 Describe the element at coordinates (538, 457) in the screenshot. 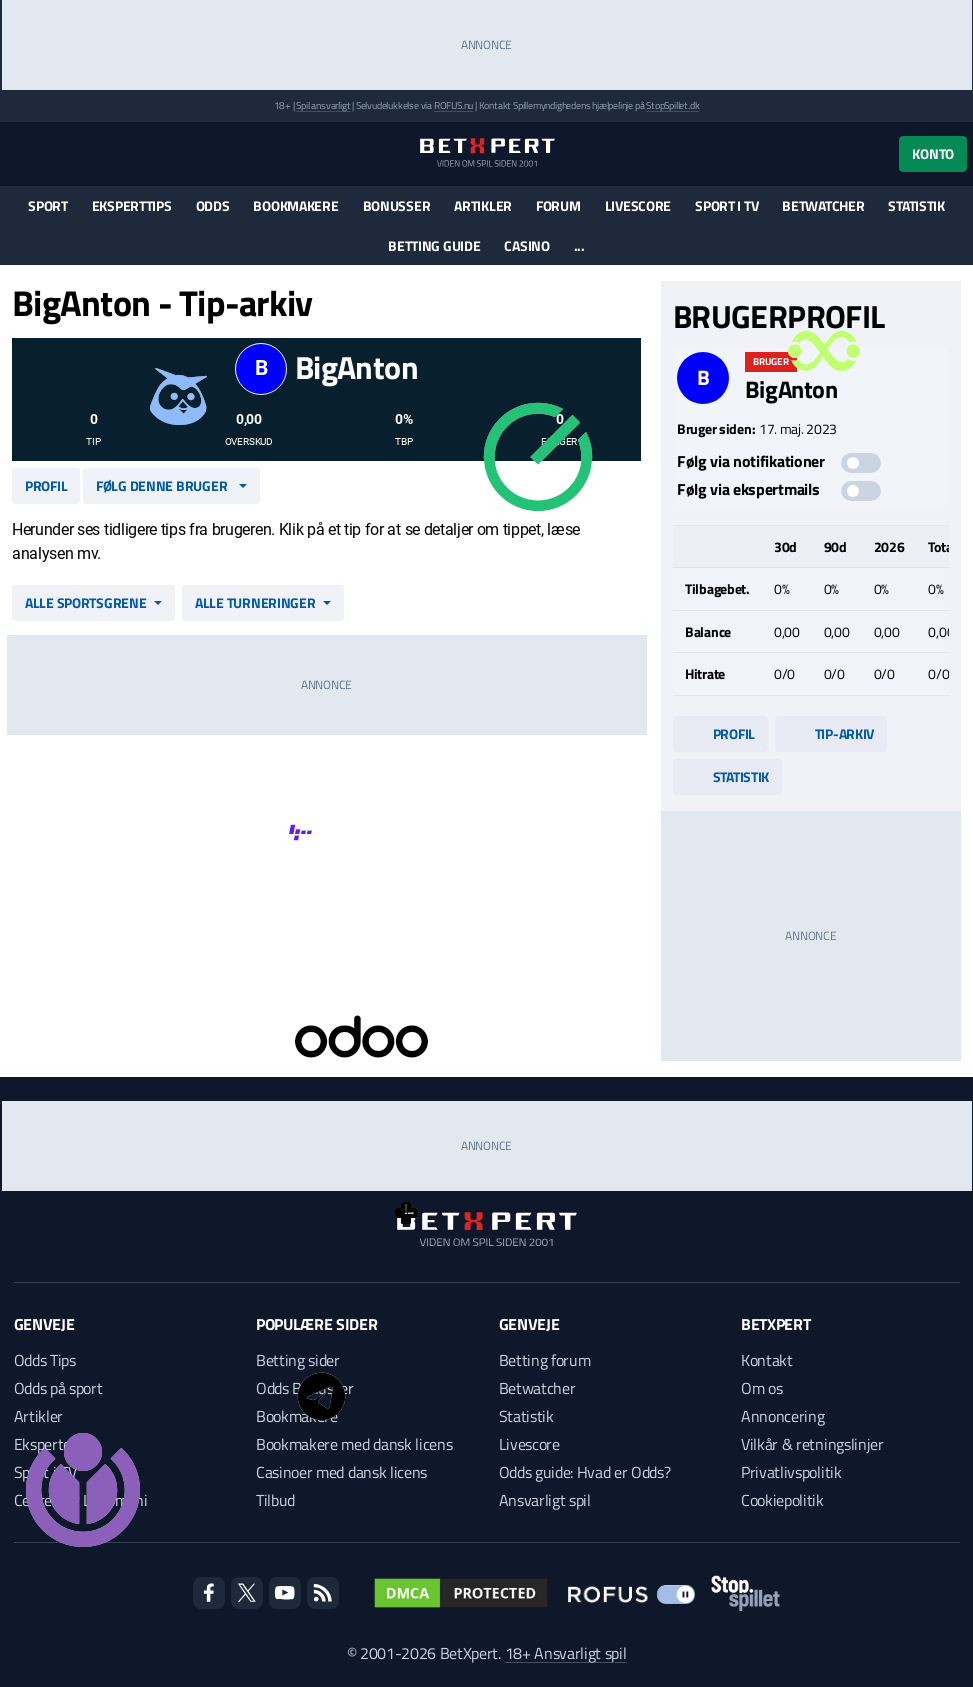

I see `access navigation or compass features` at that location.